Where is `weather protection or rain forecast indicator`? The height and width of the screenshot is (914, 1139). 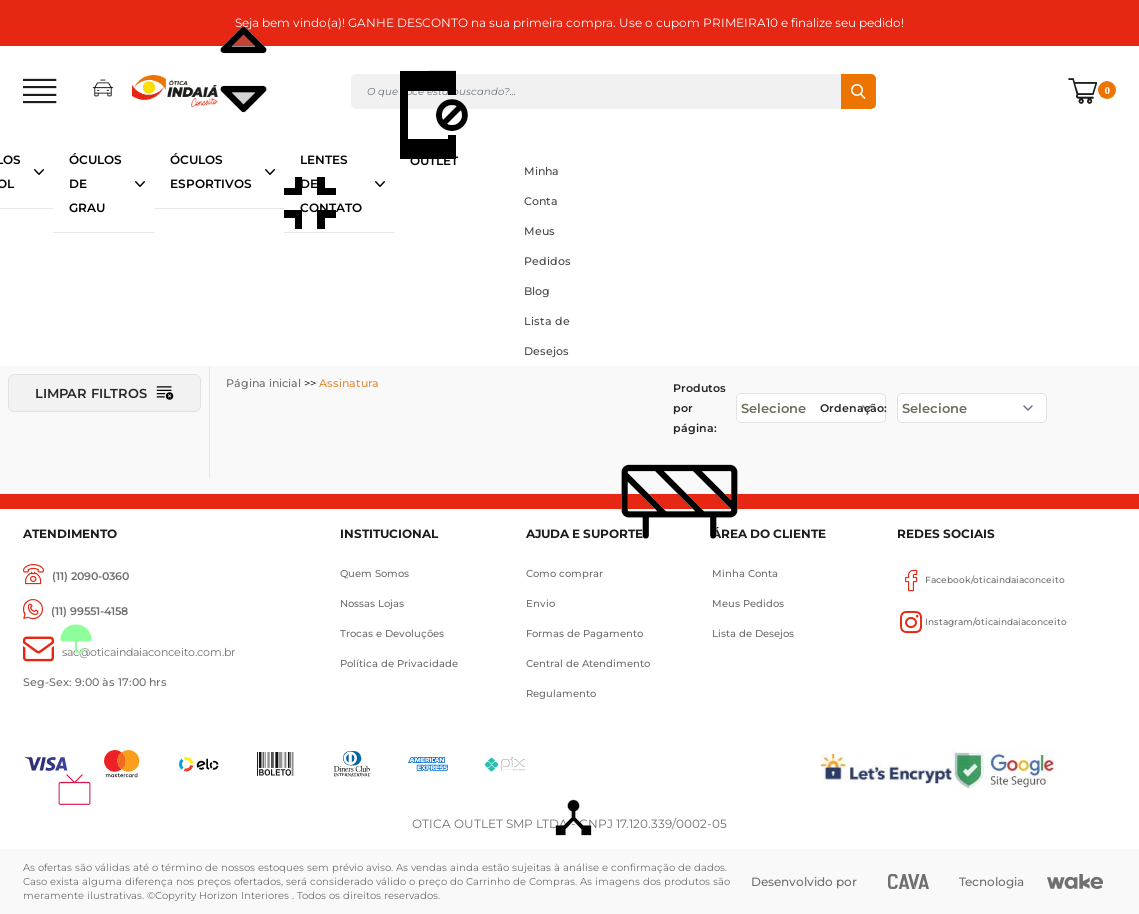 weather protection or rain forecast indicator is located at coordinates (76, 639).